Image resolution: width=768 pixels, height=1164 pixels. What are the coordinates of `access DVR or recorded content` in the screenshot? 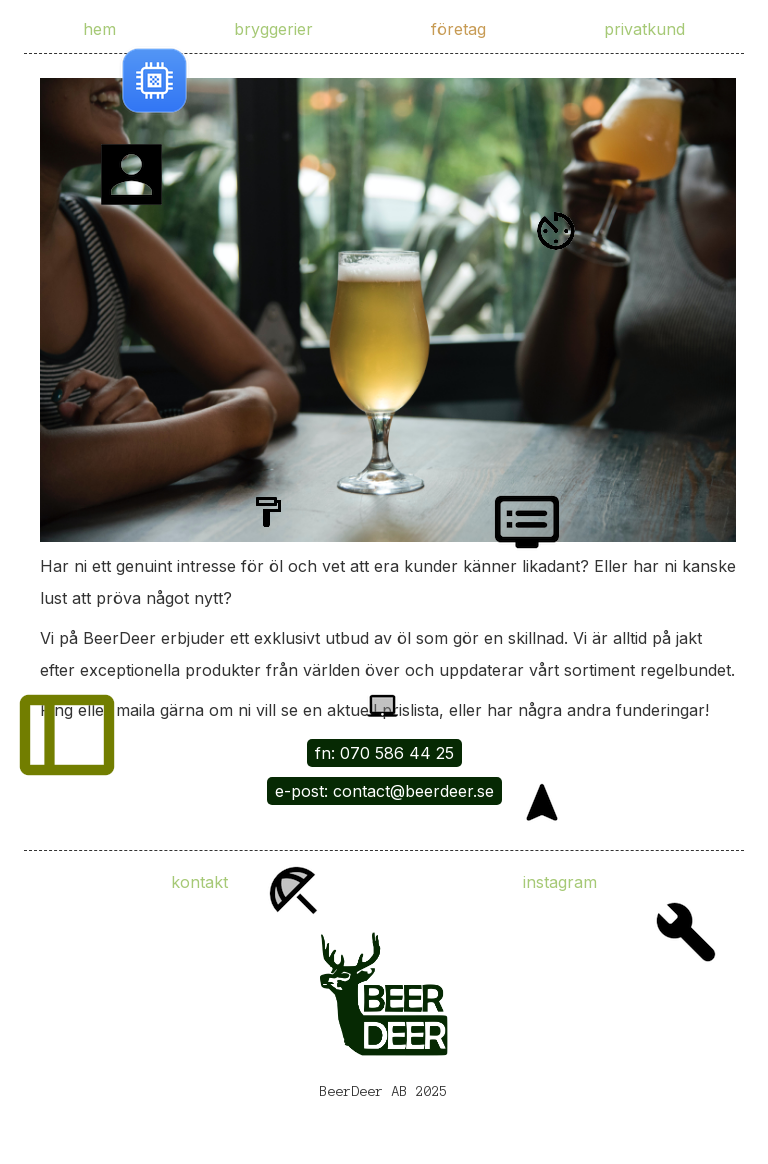 It's located at (527, 522).